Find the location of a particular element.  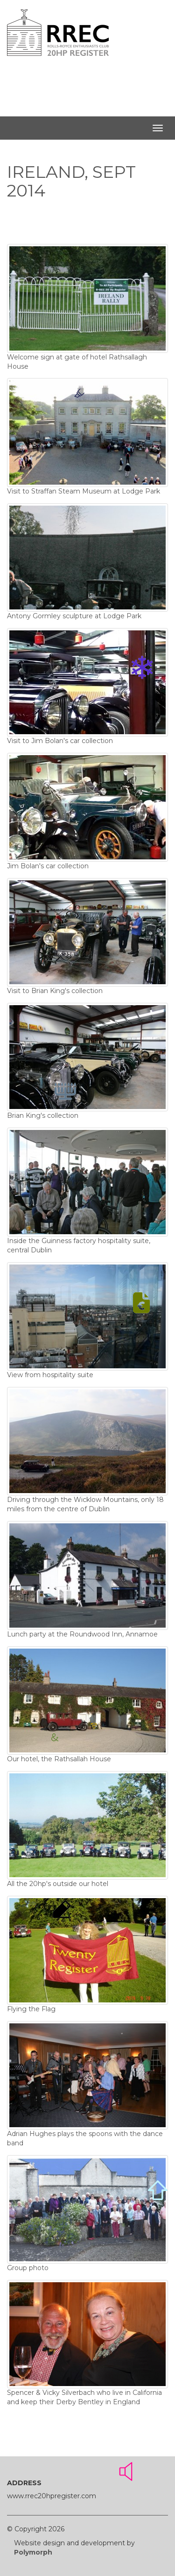

access medical or healthcare services is located at coordinates (94, 1725).